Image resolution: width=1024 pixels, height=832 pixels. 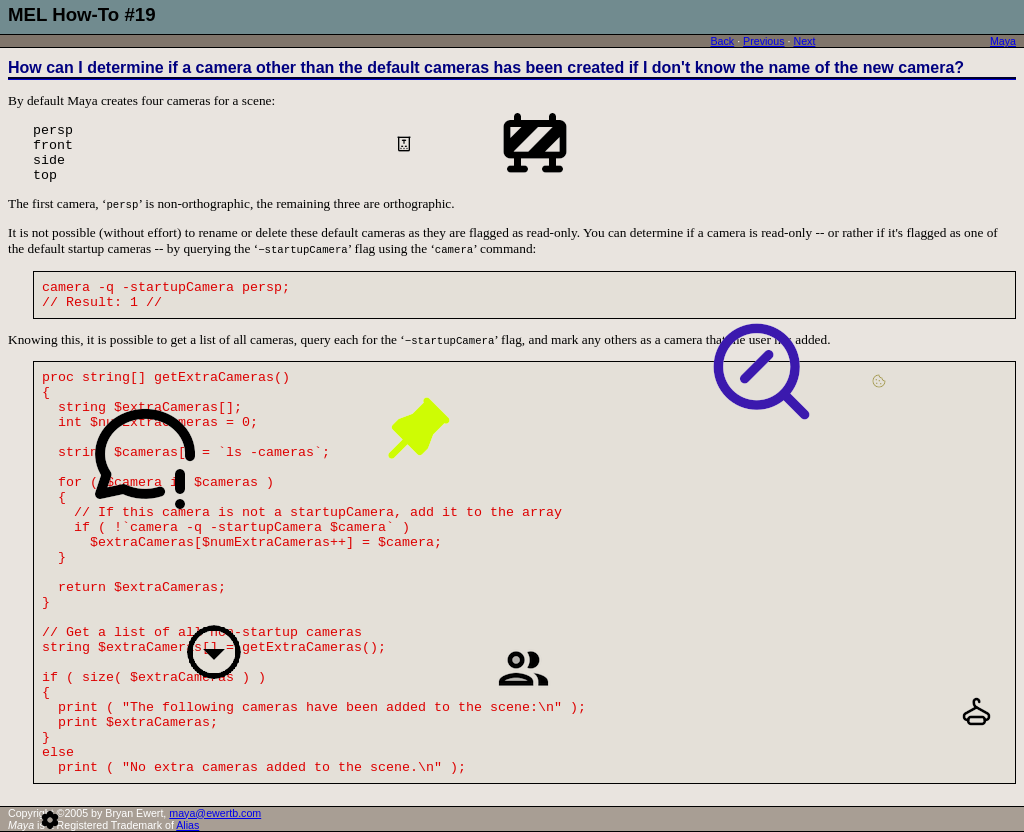 What do you see at coordinates (418, 429) in the screenshot?
I see `pin this item to keep it visible` at bounding box center [418, 429].